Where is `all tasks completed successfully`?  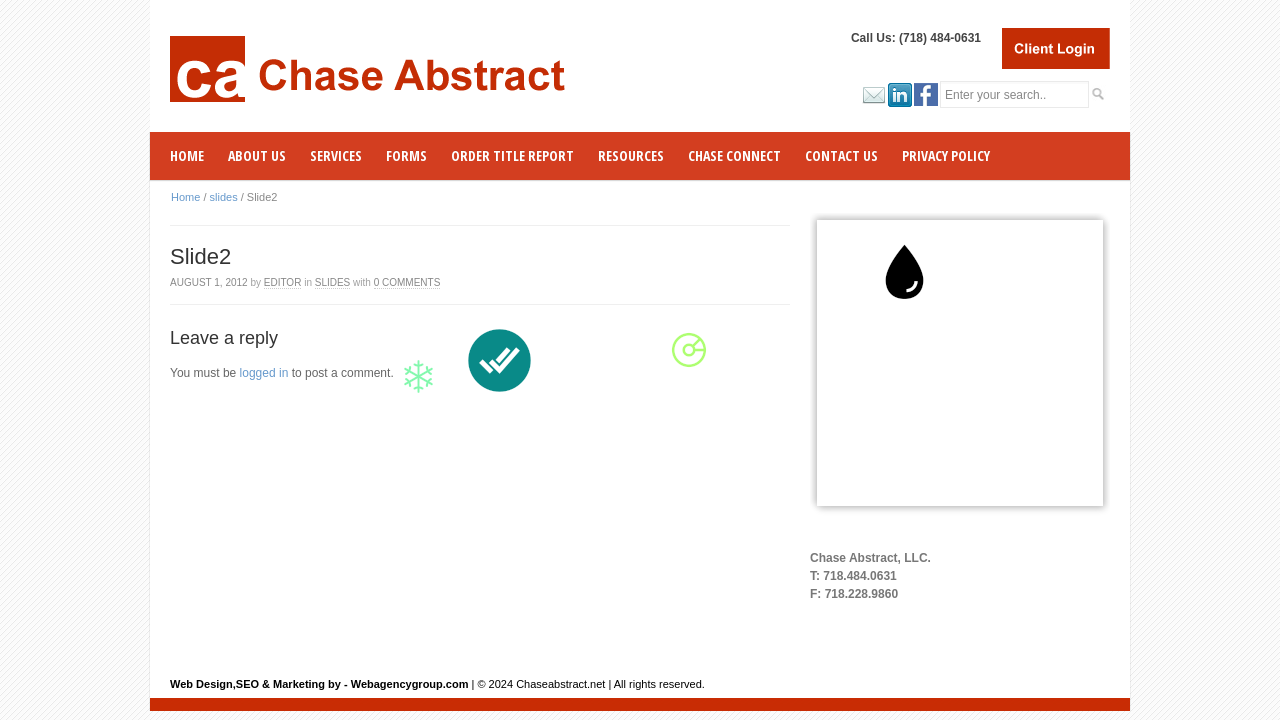
all tasks completed successfully is located at coordinates (499, 360).